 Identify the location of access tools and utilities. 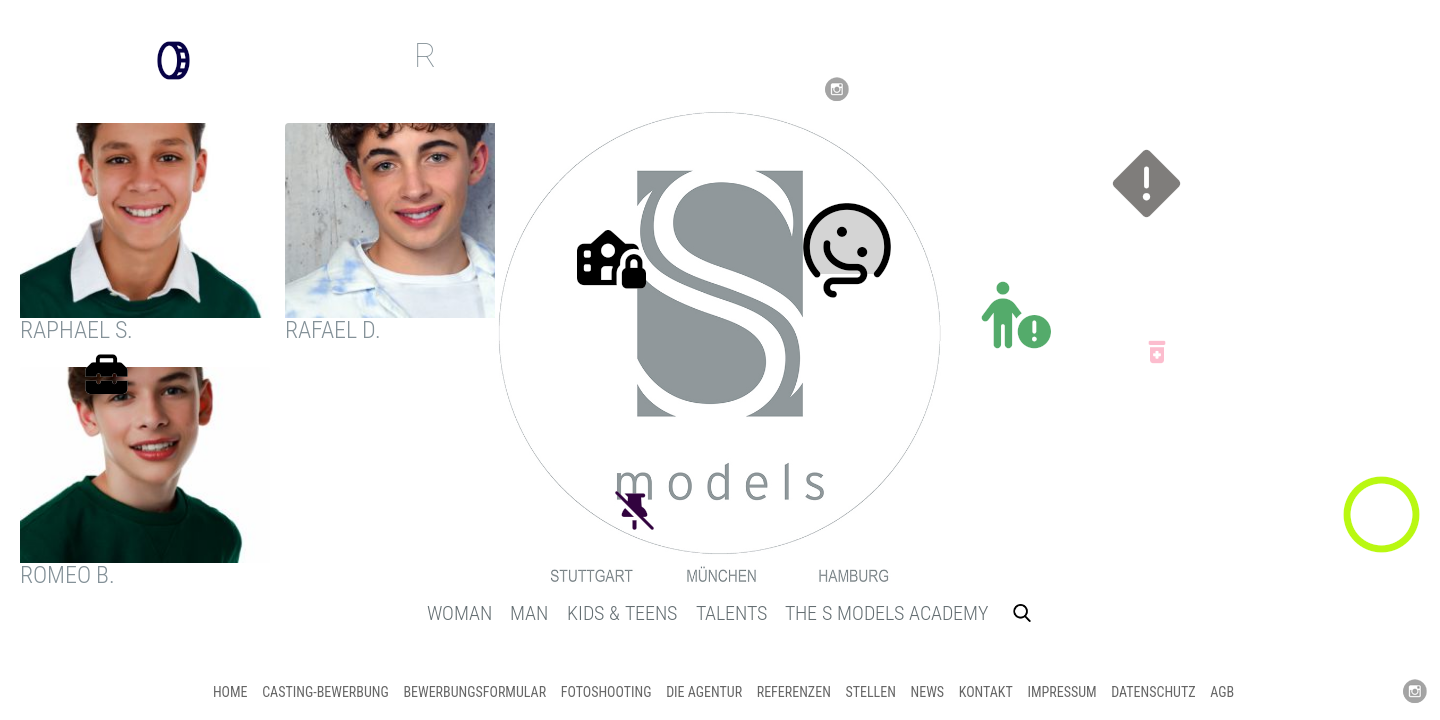
(106, 375).